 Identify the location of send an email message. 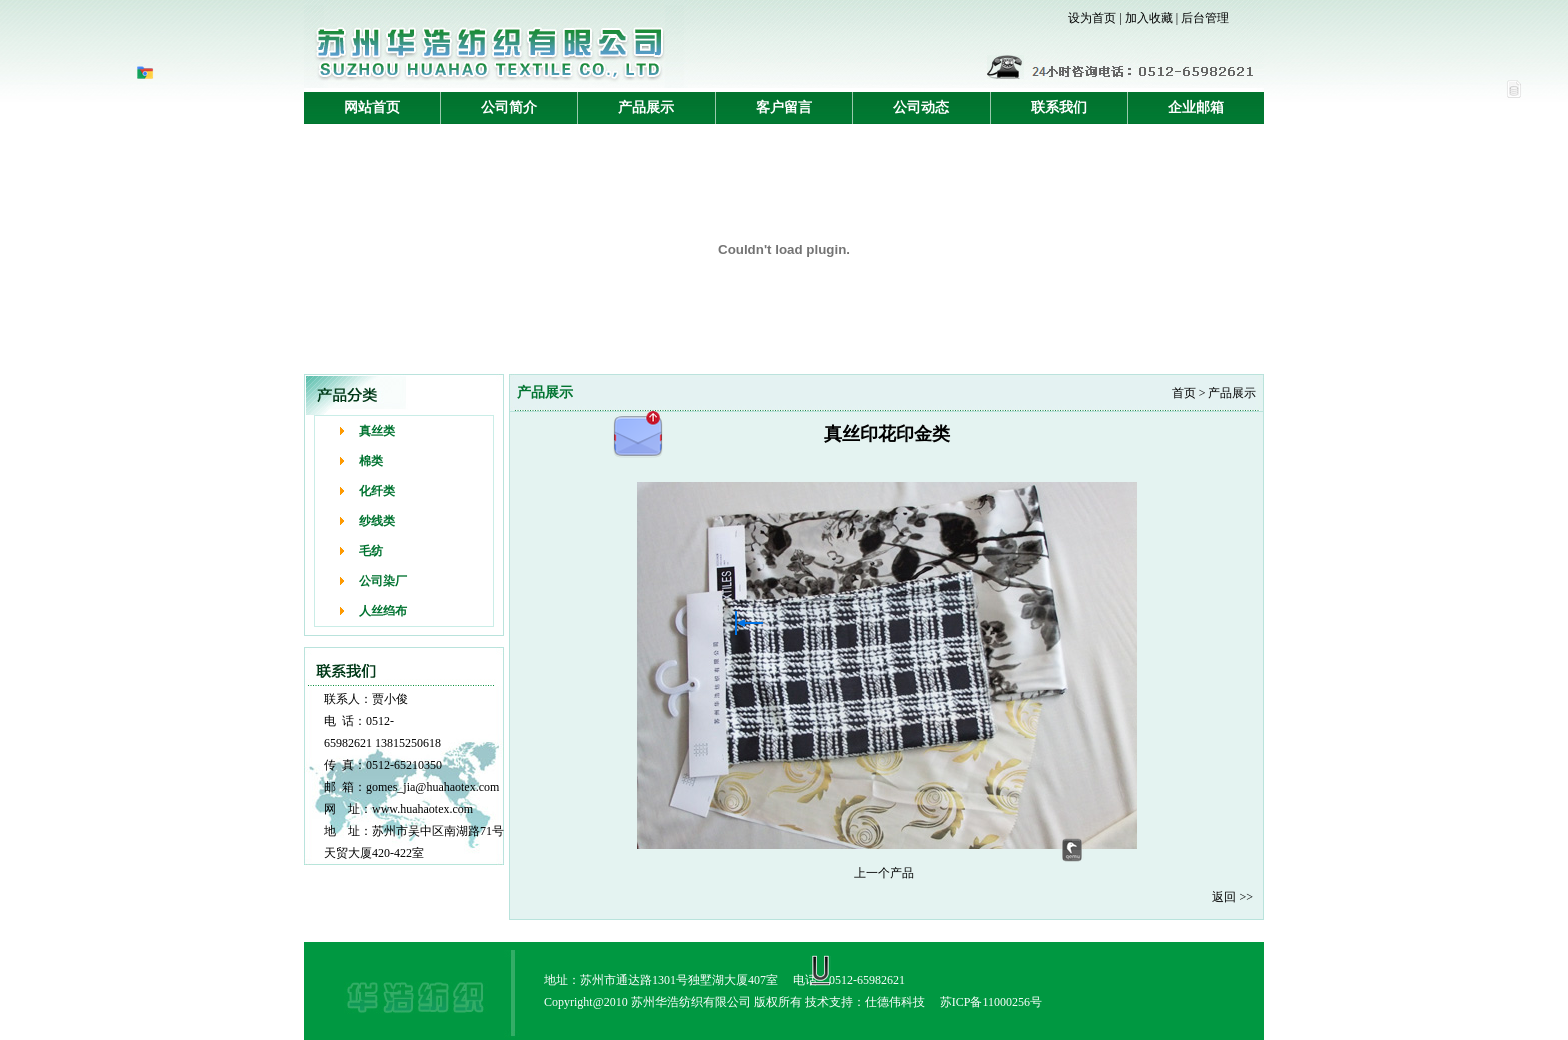
(638, 436).